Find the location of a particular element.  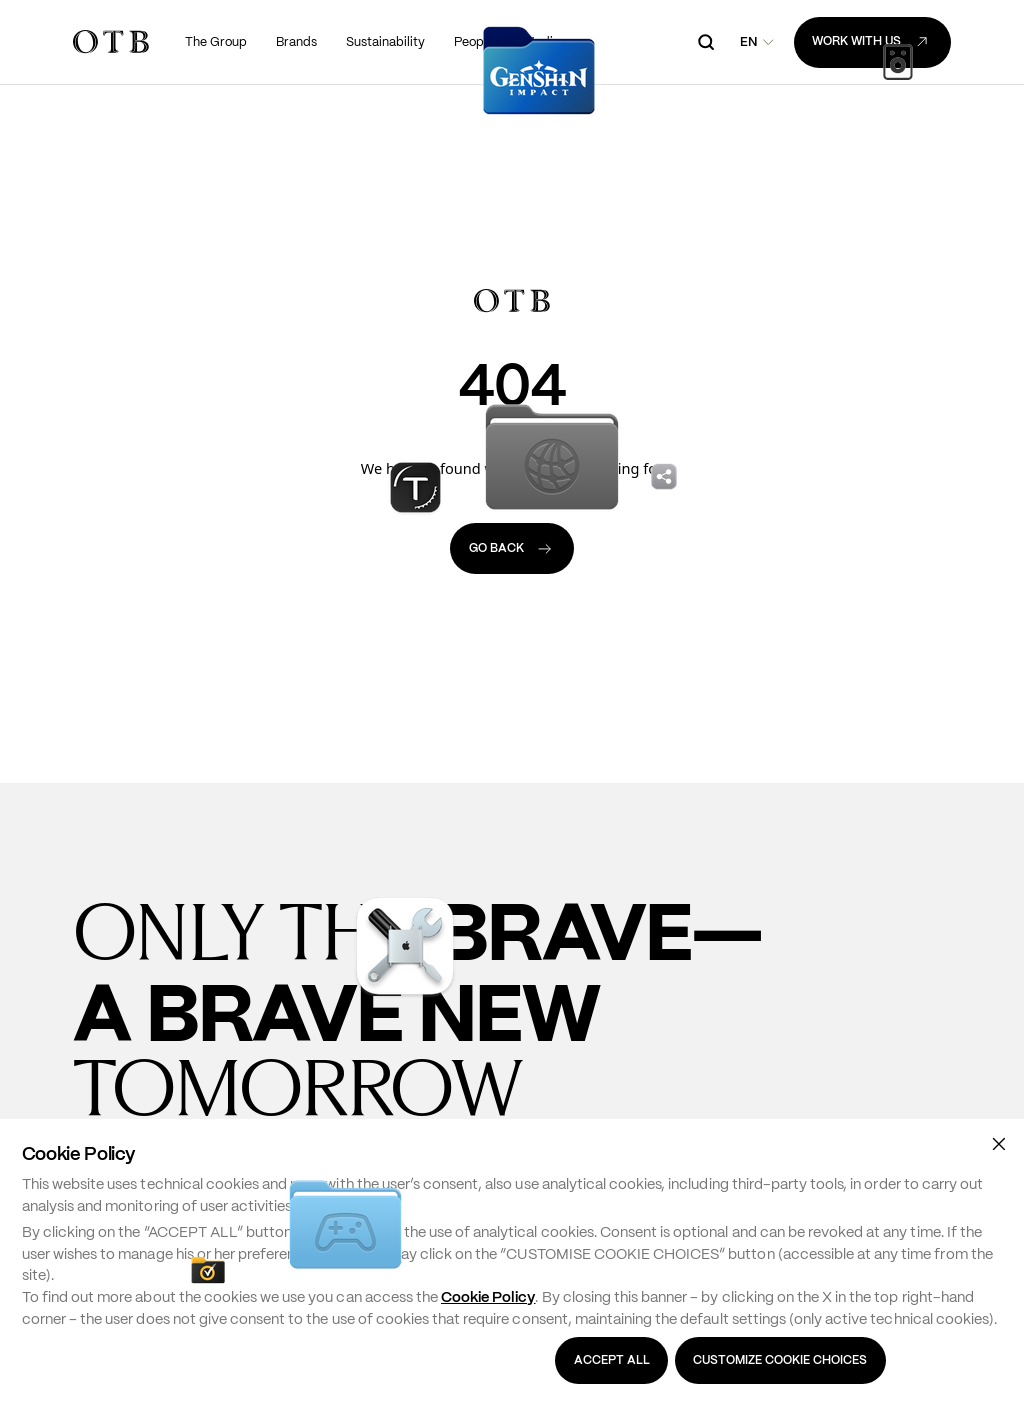

open norton antivirus files folder is located at coordinates (208, 1271).